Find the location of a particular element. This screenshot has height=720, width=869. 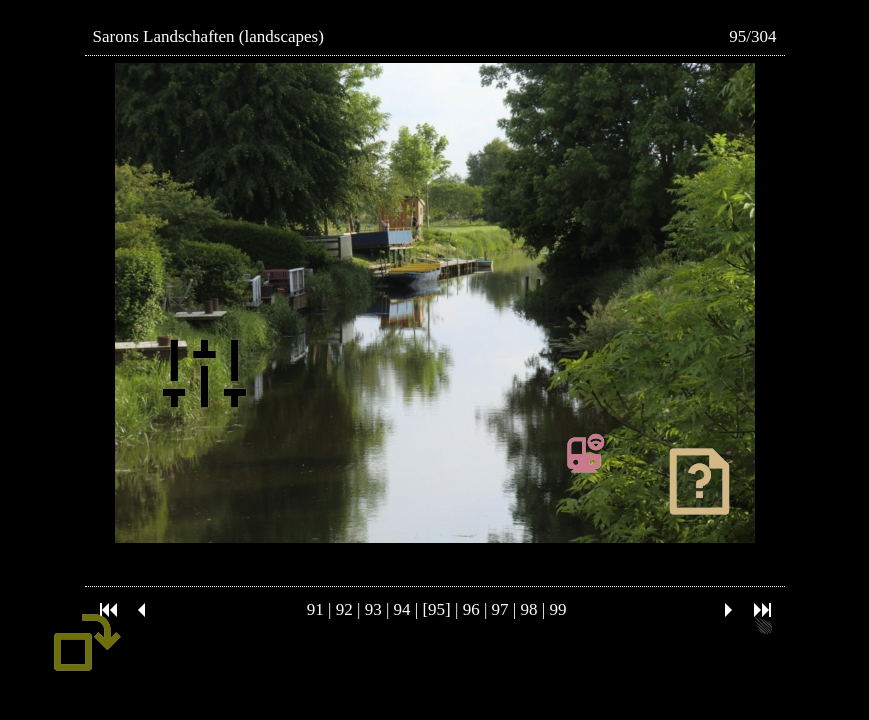

access audio or sound settings is located at coordinates (204, 373).